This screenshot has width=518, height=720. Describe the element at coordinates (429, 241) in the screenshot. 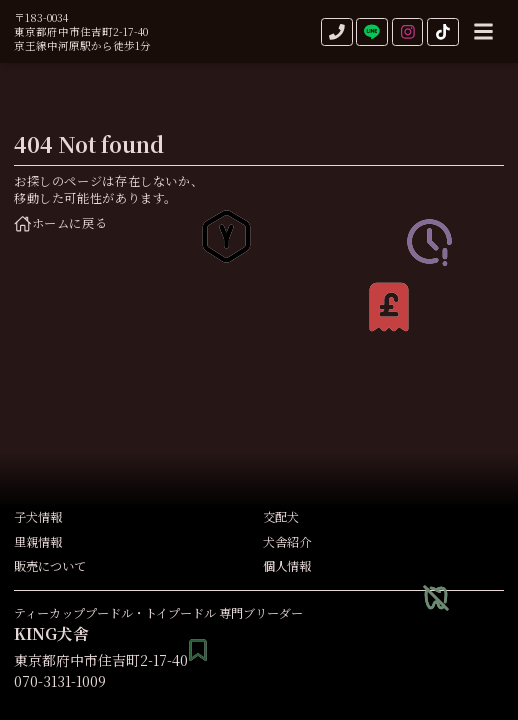

I see `time-sensitive alert or warning` at that location.